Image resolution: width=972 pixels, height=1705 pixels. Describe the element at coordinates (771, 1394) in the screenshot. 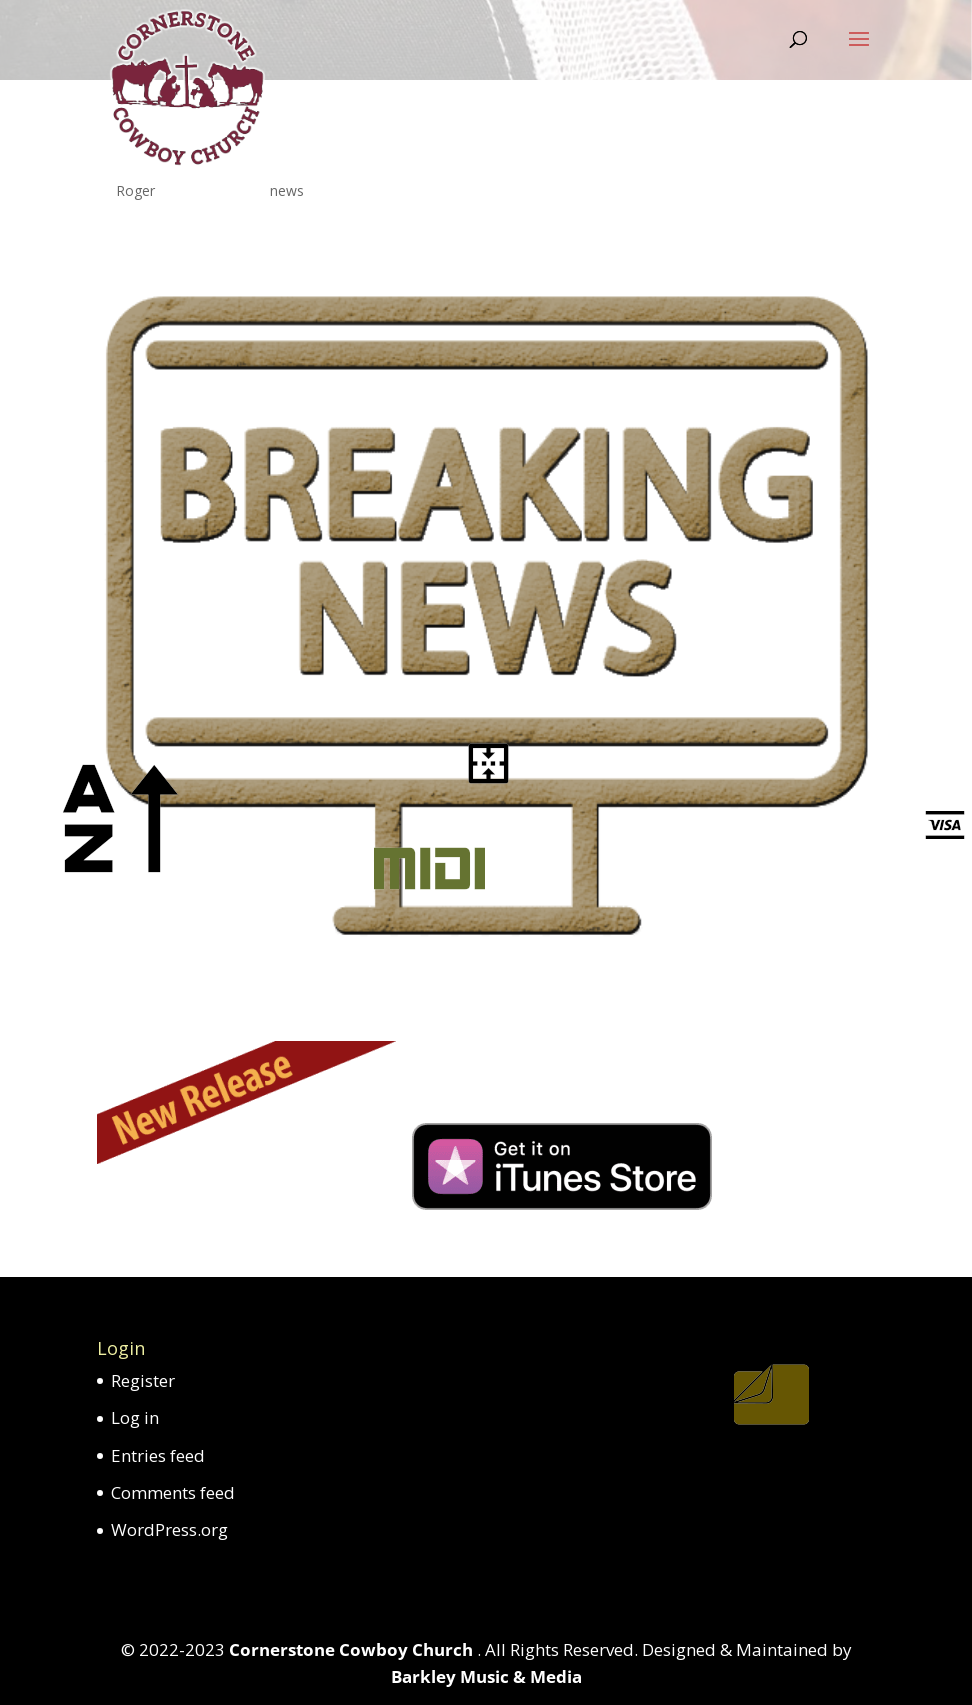

I see `open the Files app` at that location.